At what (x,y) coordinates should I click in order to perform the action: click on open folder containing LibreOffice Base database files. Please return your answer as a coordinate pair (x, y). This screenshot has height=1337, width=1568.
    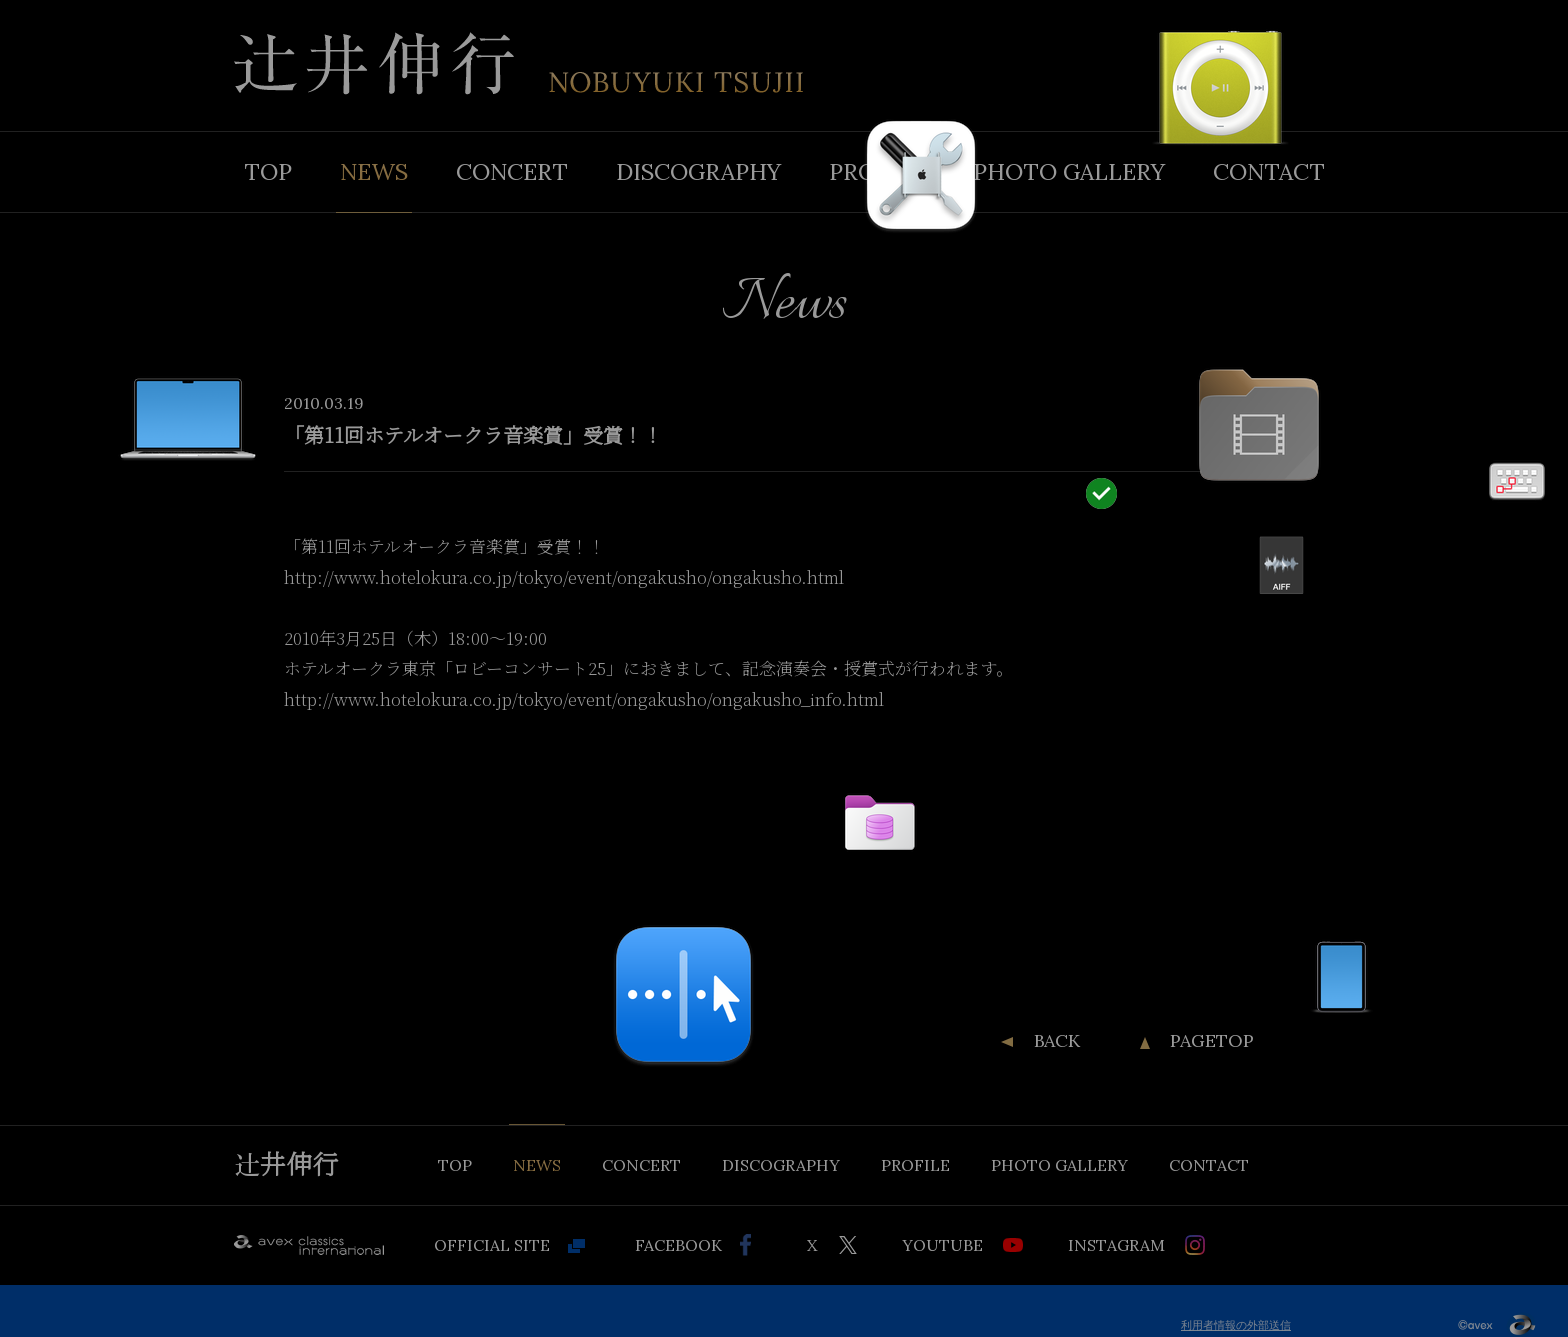
    Looking at the image, I should click on (879, 824).